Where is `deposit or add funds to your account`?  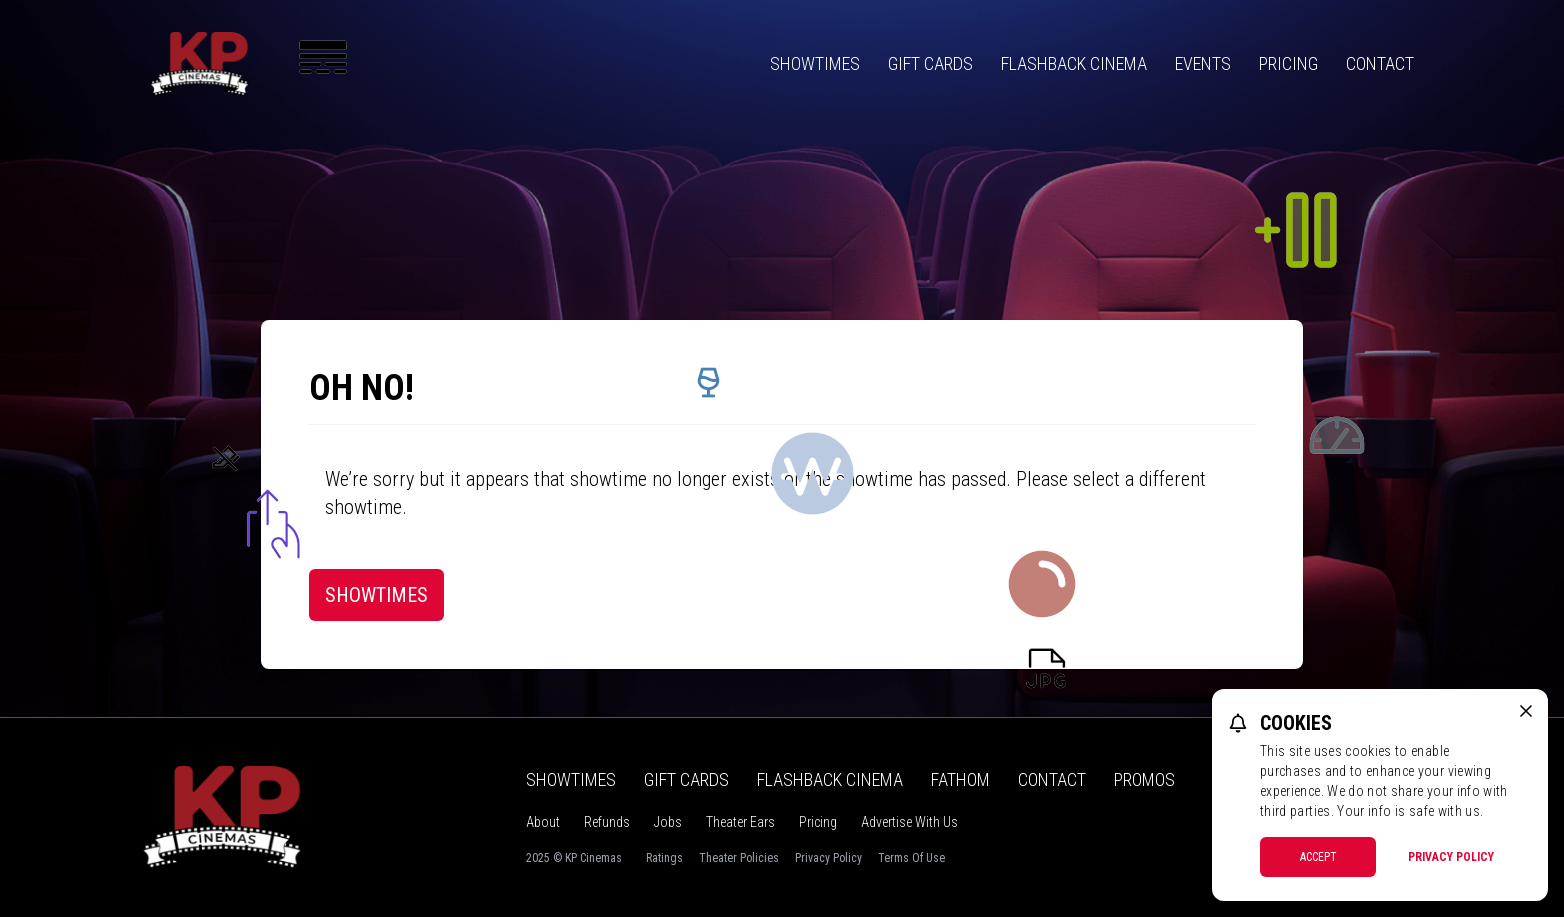
deposit or add funds to your account is located at coordinates (270, 524).